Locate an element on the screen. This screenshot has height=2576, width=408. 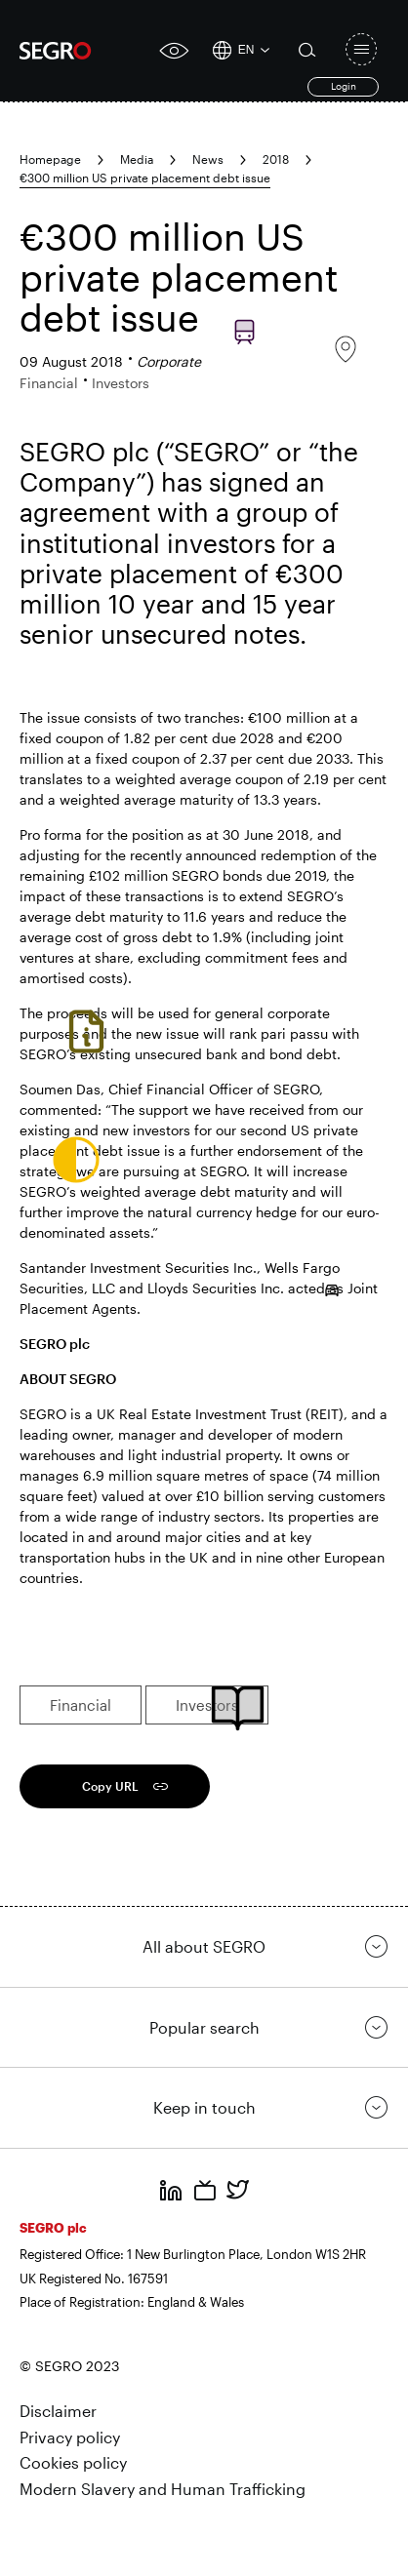
view or set a location on the map is located at coordinates (346, 349).